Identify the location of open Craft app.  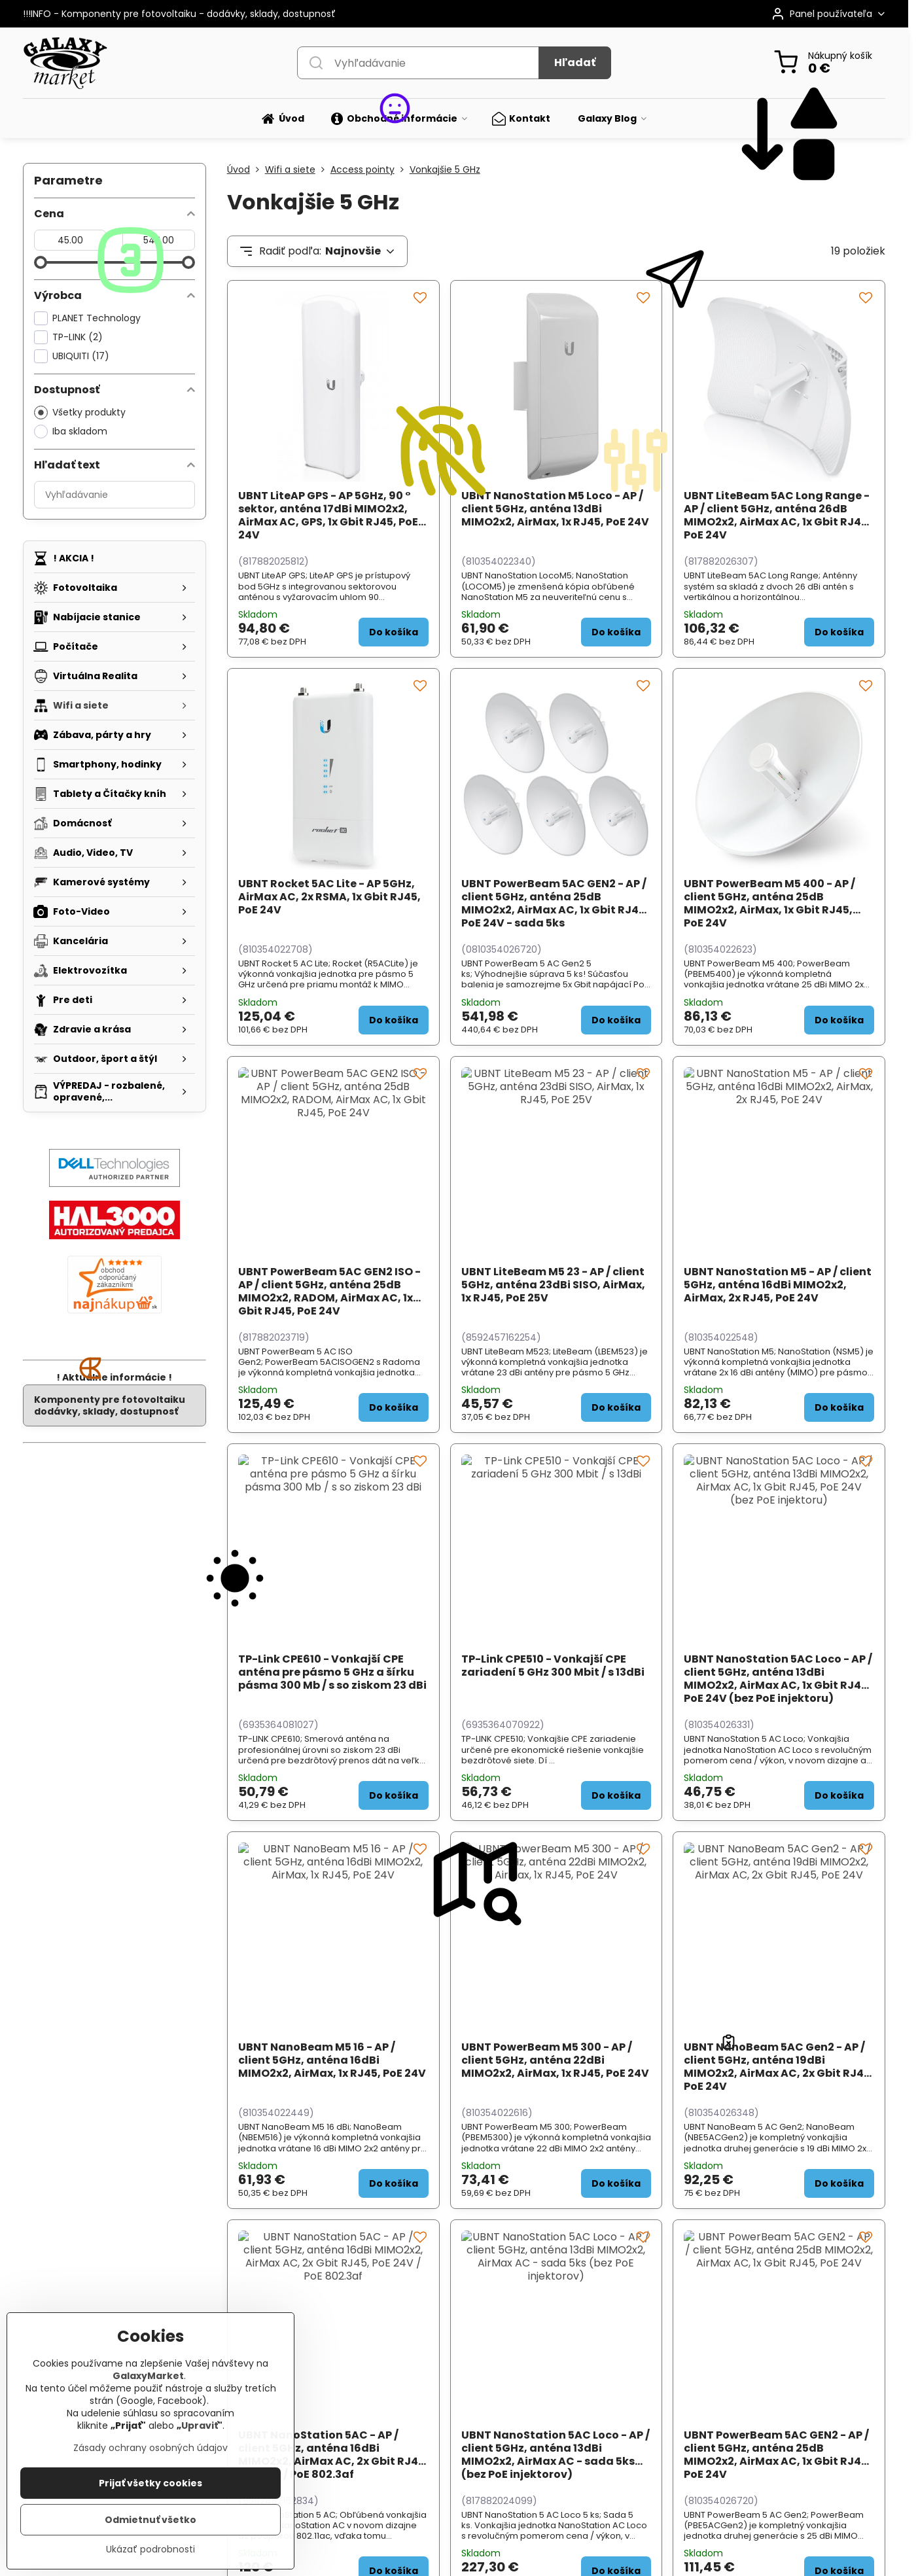
(90, 1368).